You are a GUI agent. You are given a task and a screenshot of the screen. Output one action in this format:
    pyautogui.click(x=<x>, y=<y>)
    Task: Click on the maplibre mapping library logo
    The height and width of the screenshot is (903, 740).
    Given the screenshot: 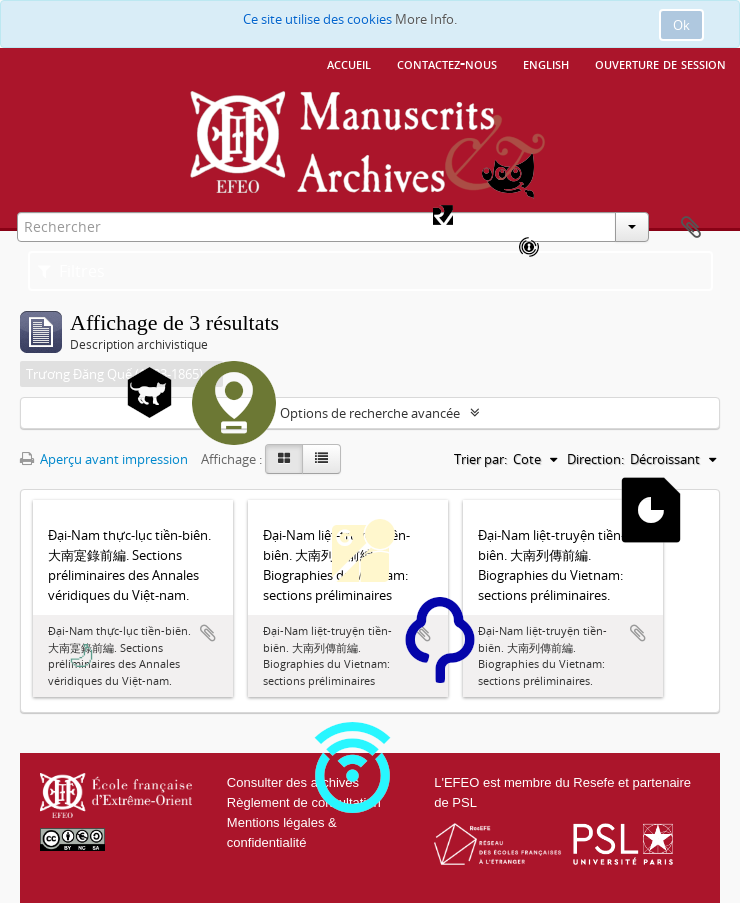 What is the action you would take?
    pyautogui.click(x=234, y=403)
    